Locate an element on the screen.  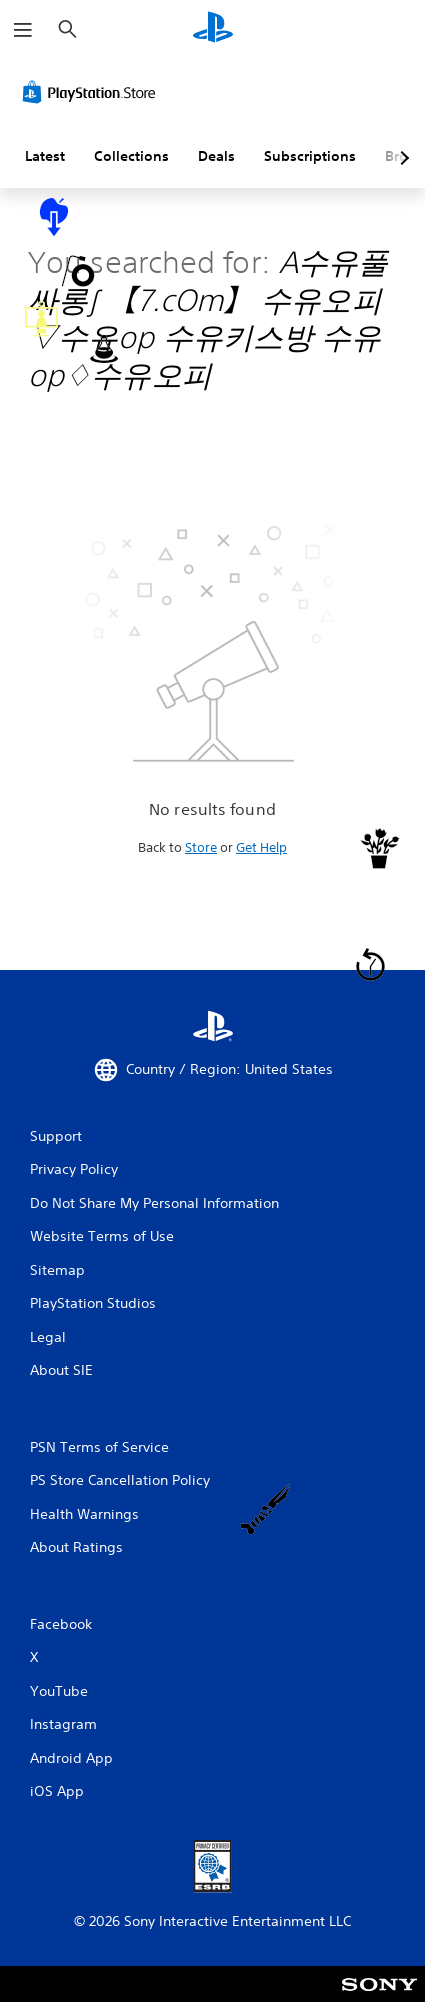
equip a bone knife weapon is located at coordinates (265, 1508).